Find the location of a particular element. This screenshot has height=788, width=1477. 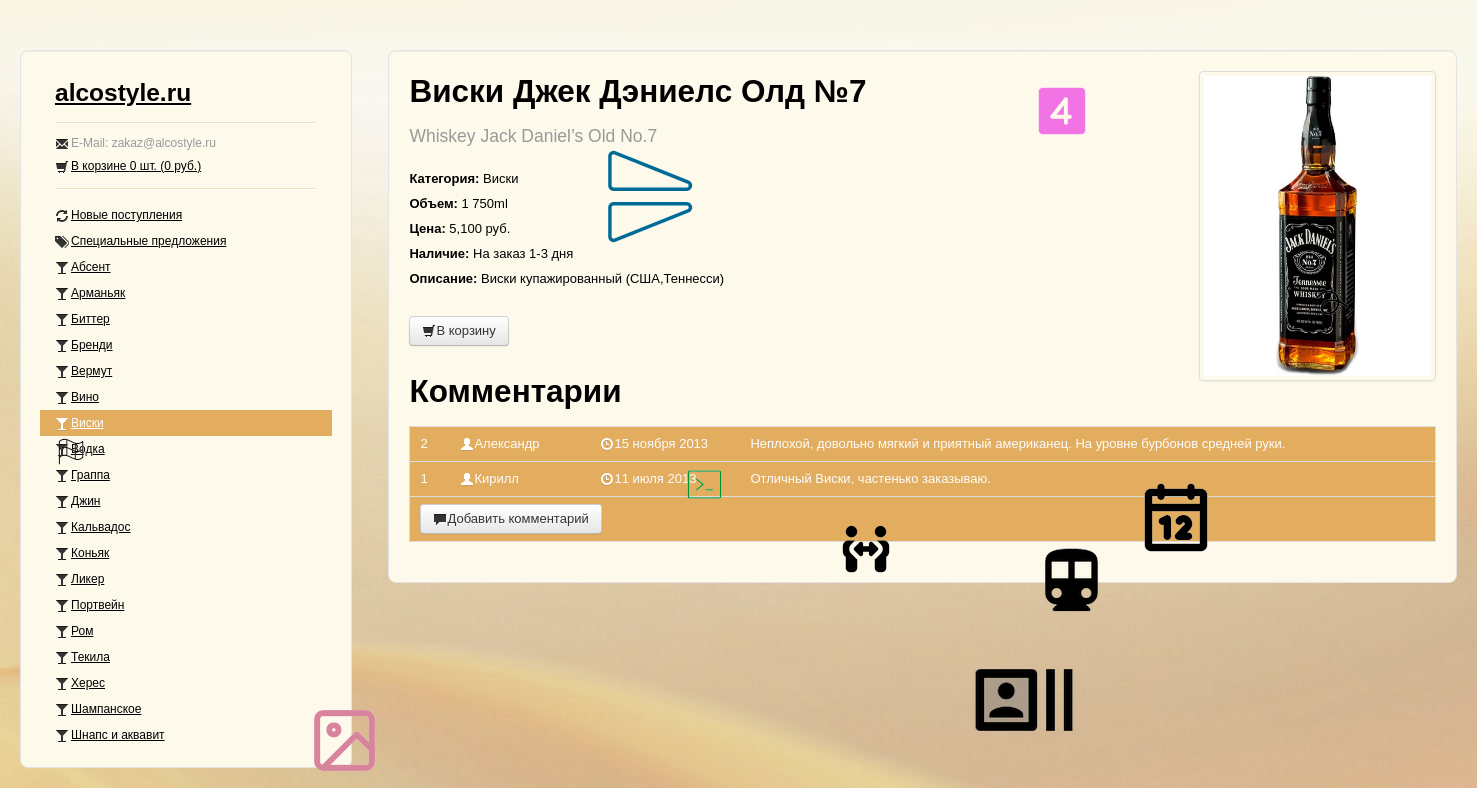

view calendar or scheduled events is located at coordinates (1176, 520).